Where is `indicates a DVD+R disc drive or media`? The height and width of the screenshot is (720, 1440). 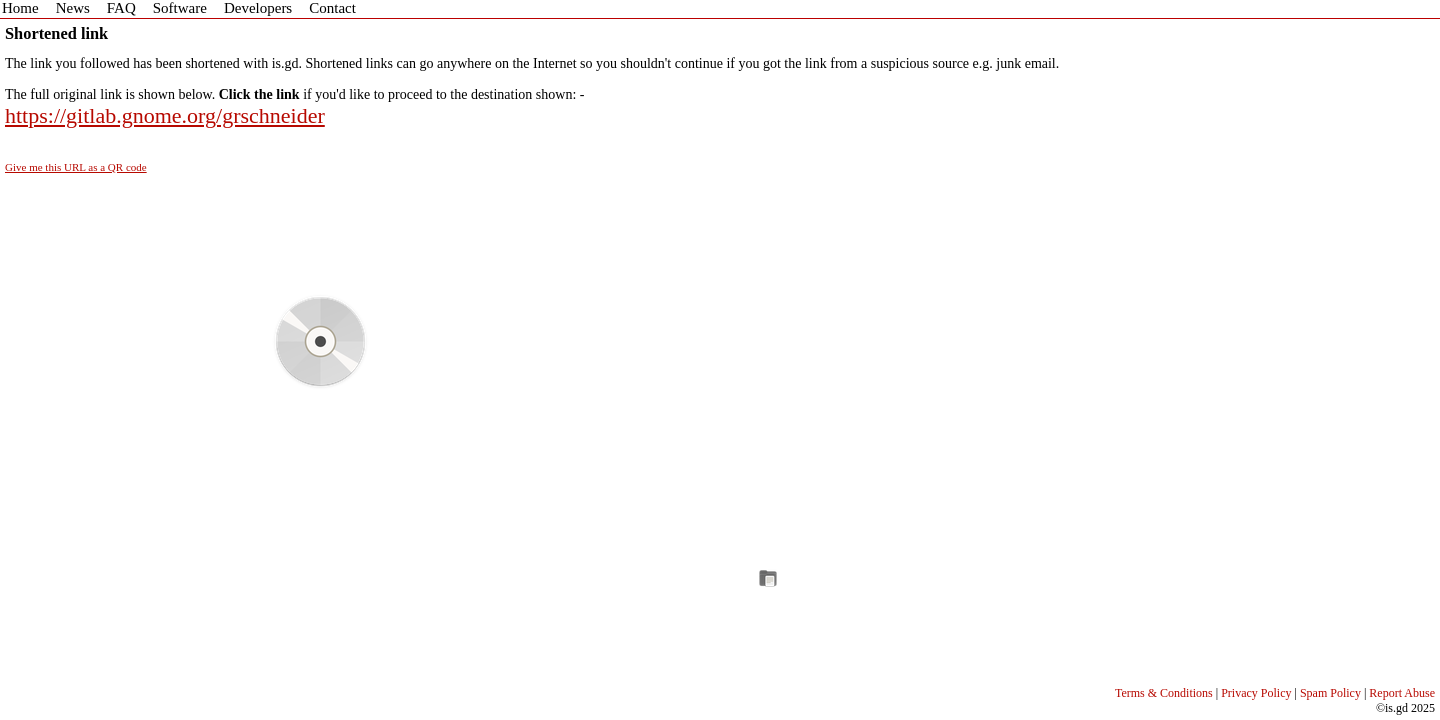
indicates a DVD+R disc drive or media is located at coordinates (320, 341).